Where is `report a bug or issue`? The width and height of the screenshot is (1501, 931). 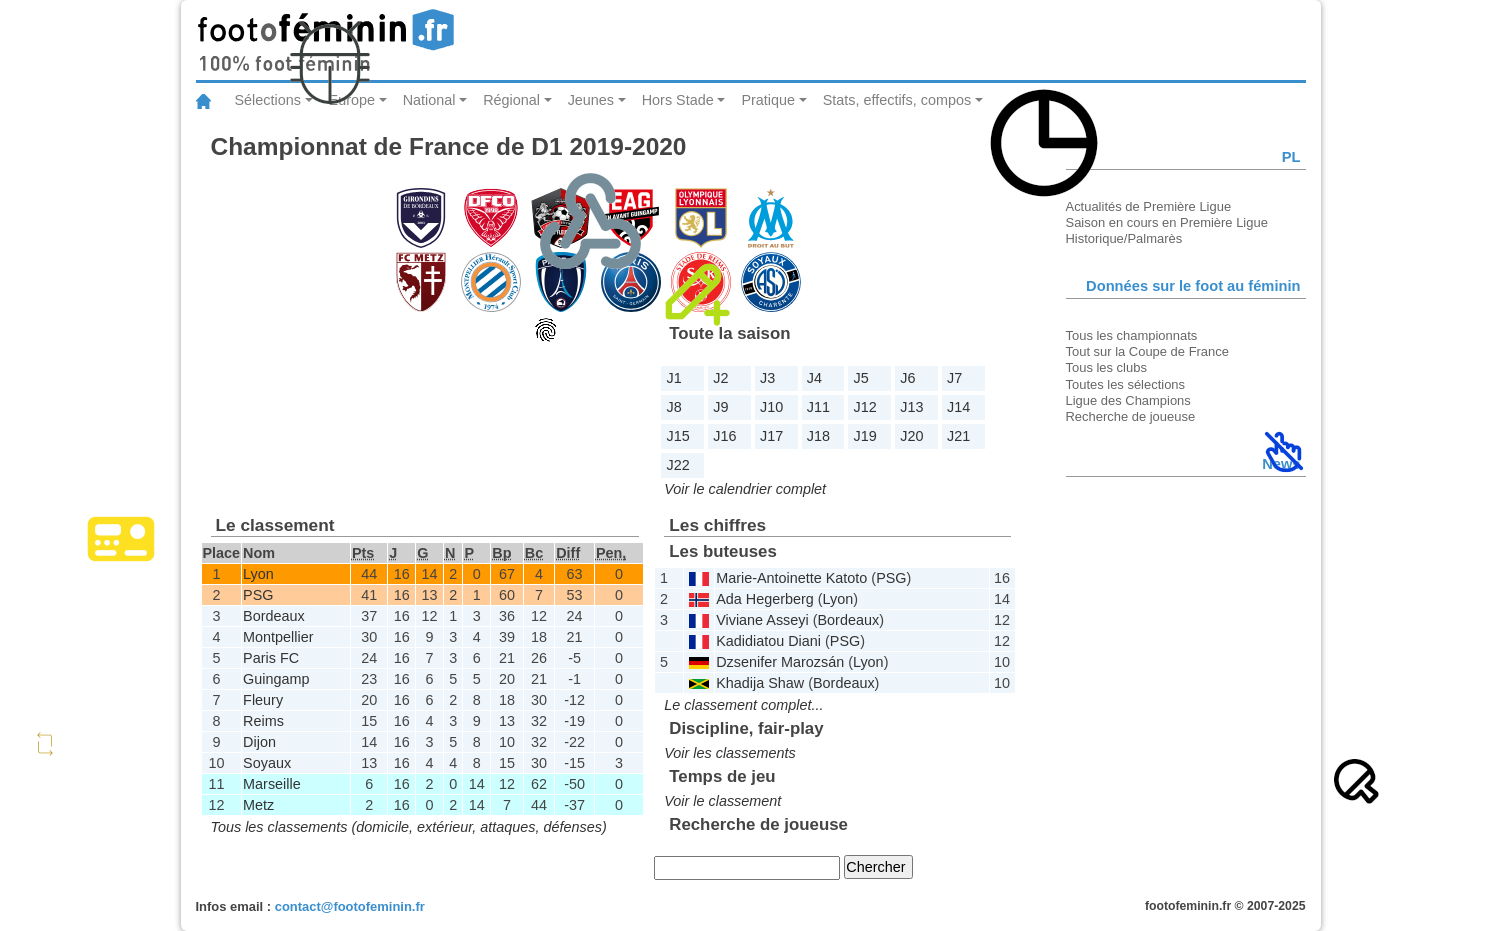
report a bug or issue is located at coordinates (330, 61).